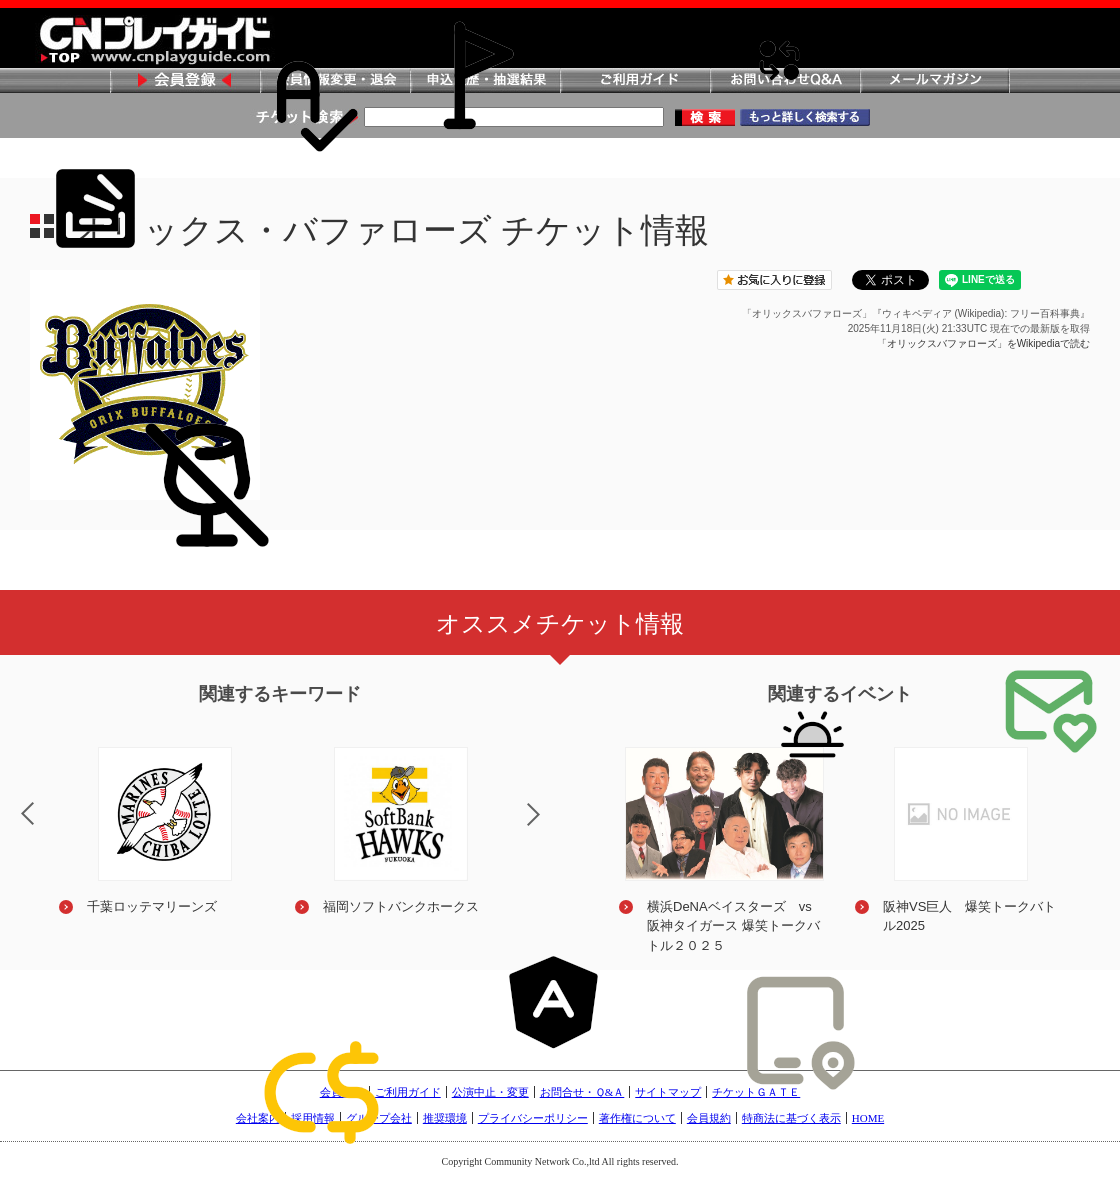 The width and height of the screenshot is (1120, 1181). What do you see at coordinates (321, 1092) in the screenshot?
I see `indicates canadian dollar currency` at bounding box center [321, 1092].